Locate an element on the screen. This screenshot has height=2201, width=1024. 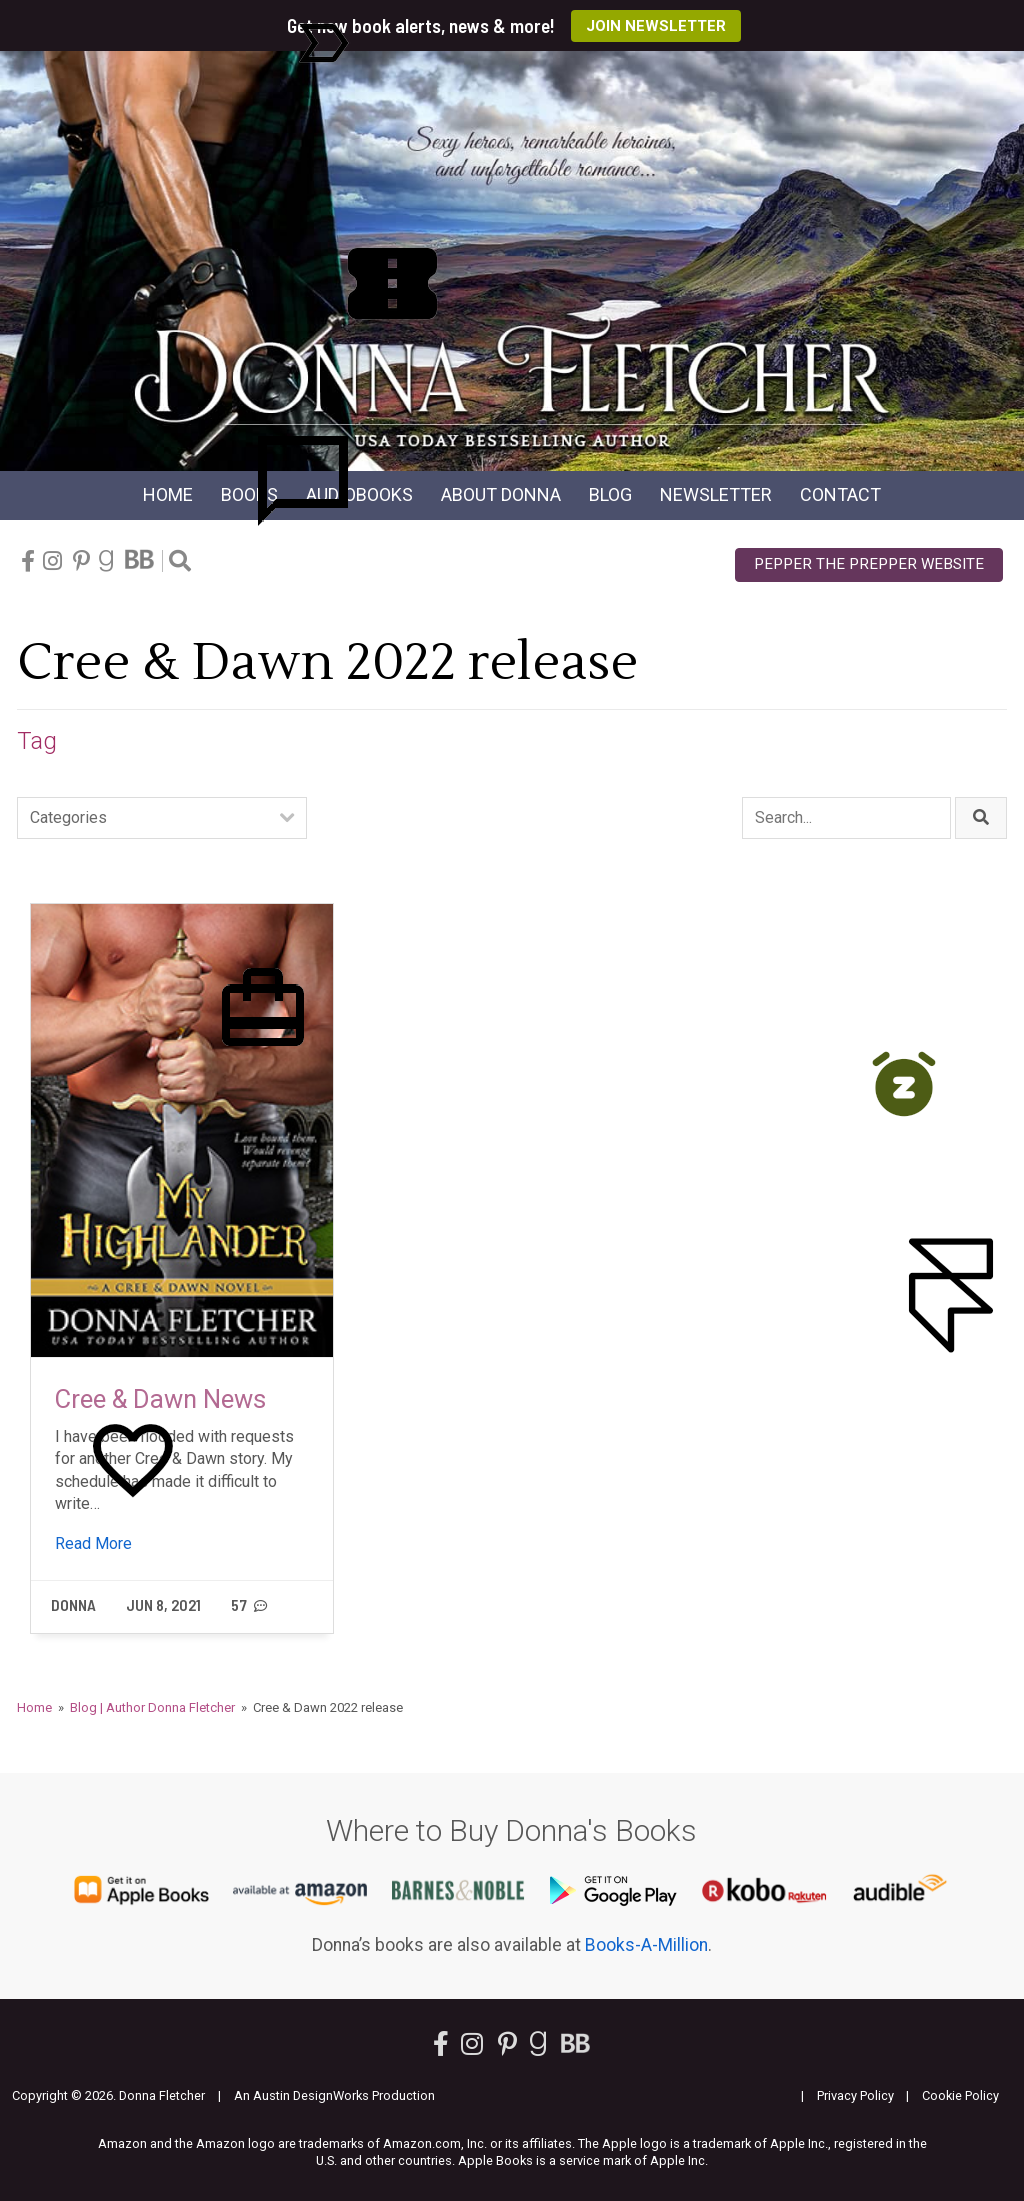
add item to favorites is located at coordinates (133, 1460).